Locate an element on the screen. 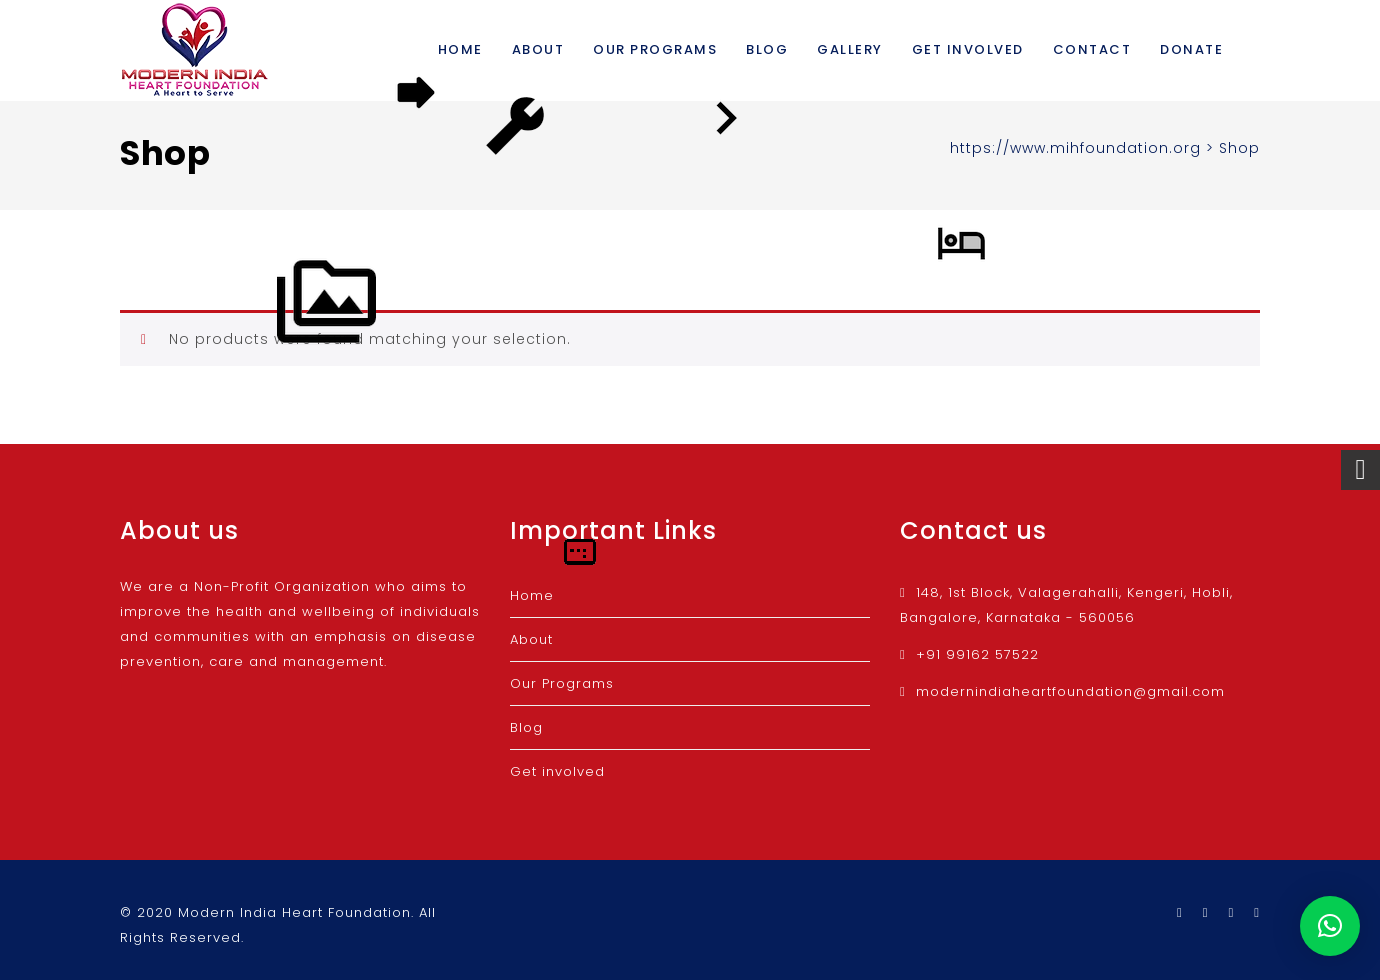 The image size is (1380, 980). access build or configuration settings is located at coordinates (515, 126).